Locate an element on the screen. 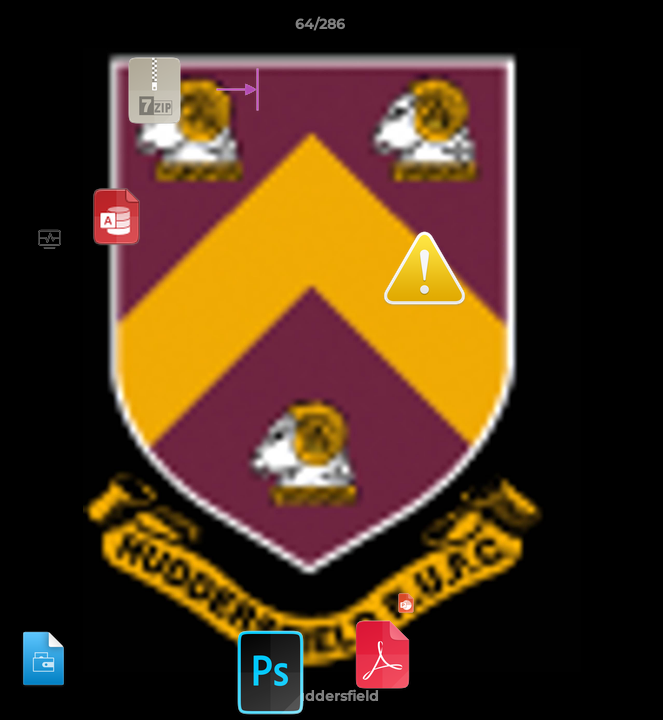 Image resolution: width=663 pixels, height=720 pixels. open a PowerPoint presentation file is located at coordinates (406, 603).